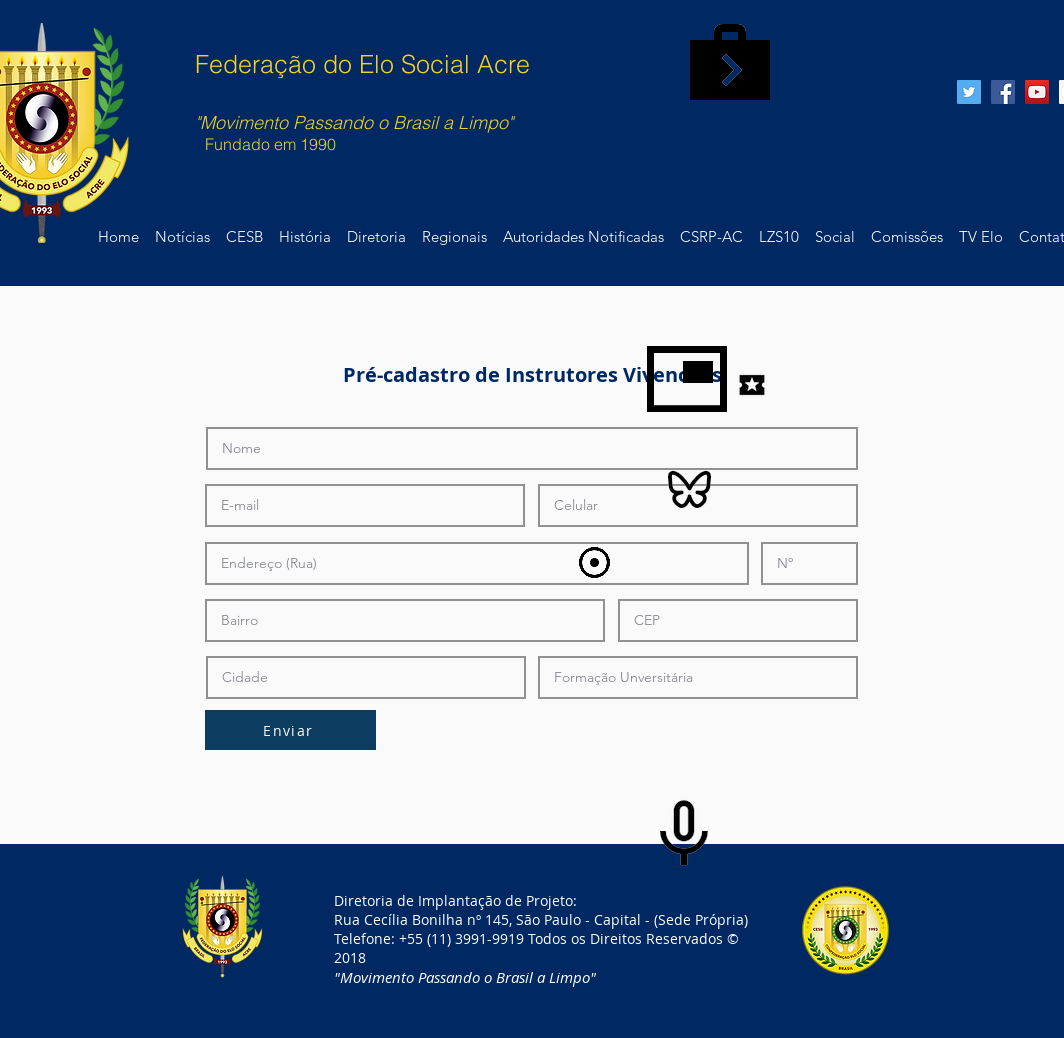  I want to click on snooze or defer task to next week, so click(730, 60).